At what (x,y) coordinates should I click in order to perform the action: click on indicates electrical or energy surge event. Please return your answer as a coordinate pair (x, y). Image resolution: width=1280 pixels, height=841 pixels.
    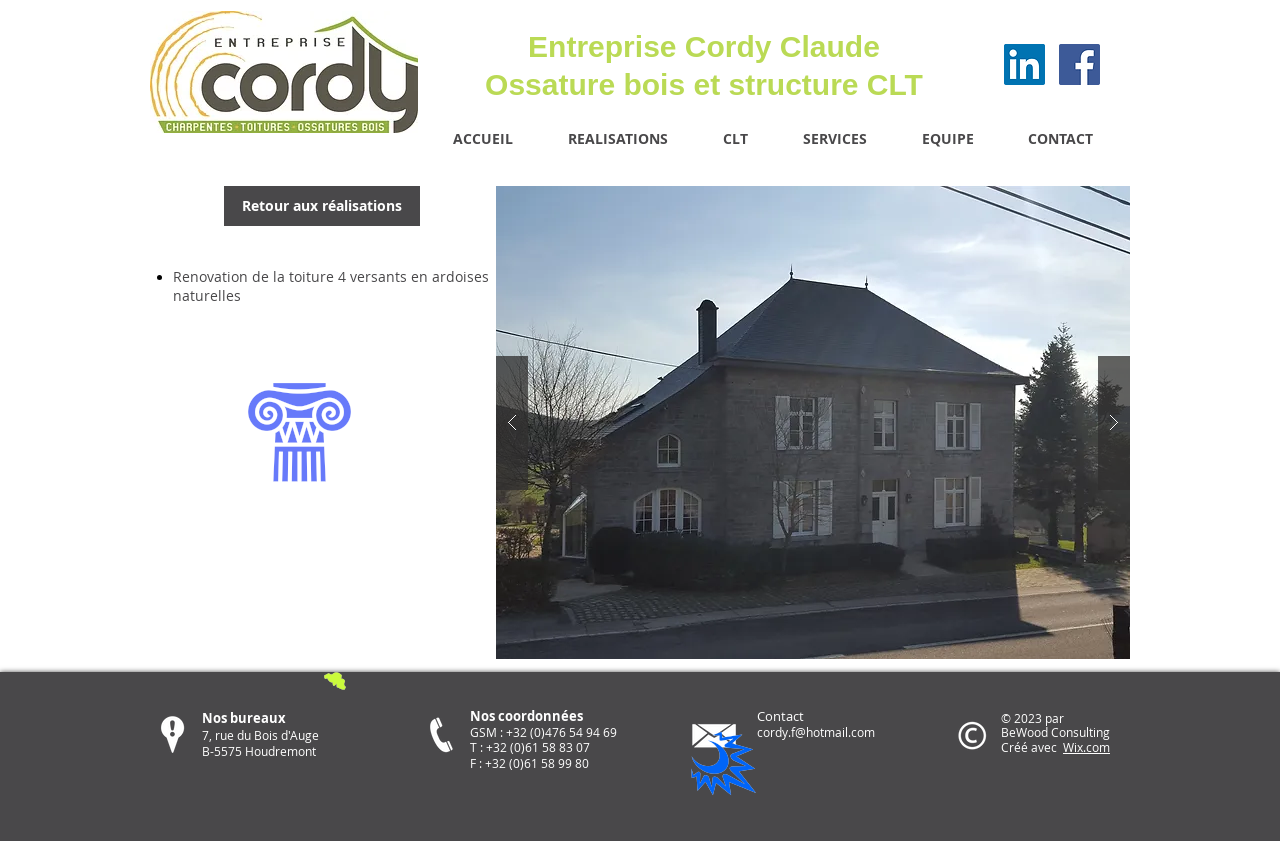
    Looking at the image, I should click on (724, 763).